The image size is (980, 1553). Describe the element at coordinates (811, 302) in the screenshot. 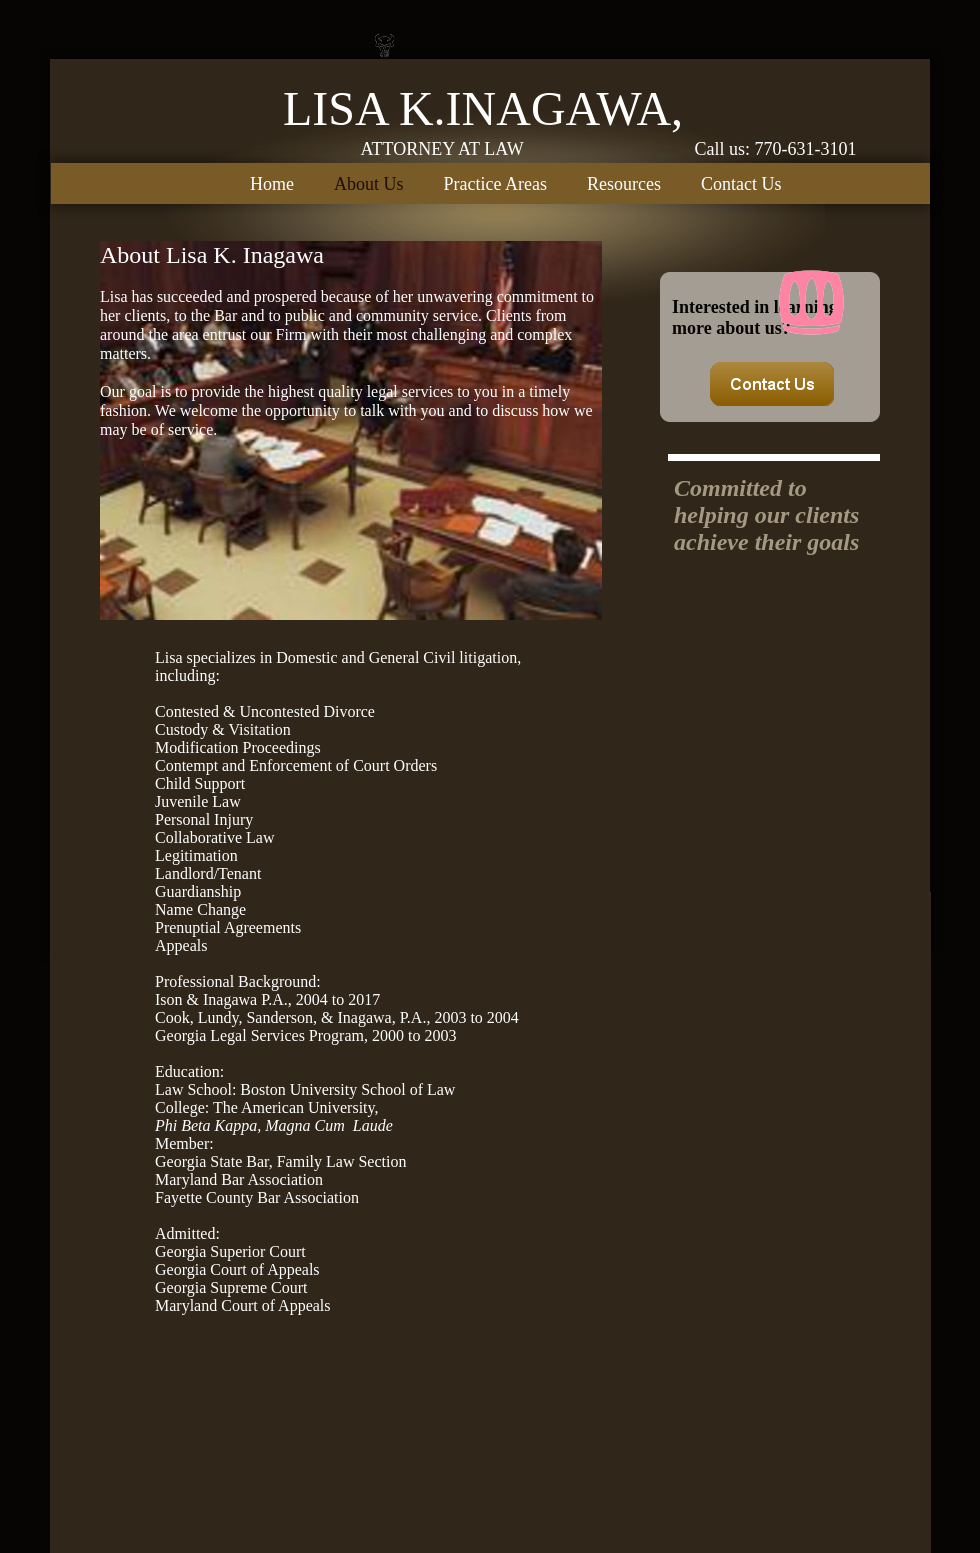

I see `barrel or cask item in a game inventory` at that location.